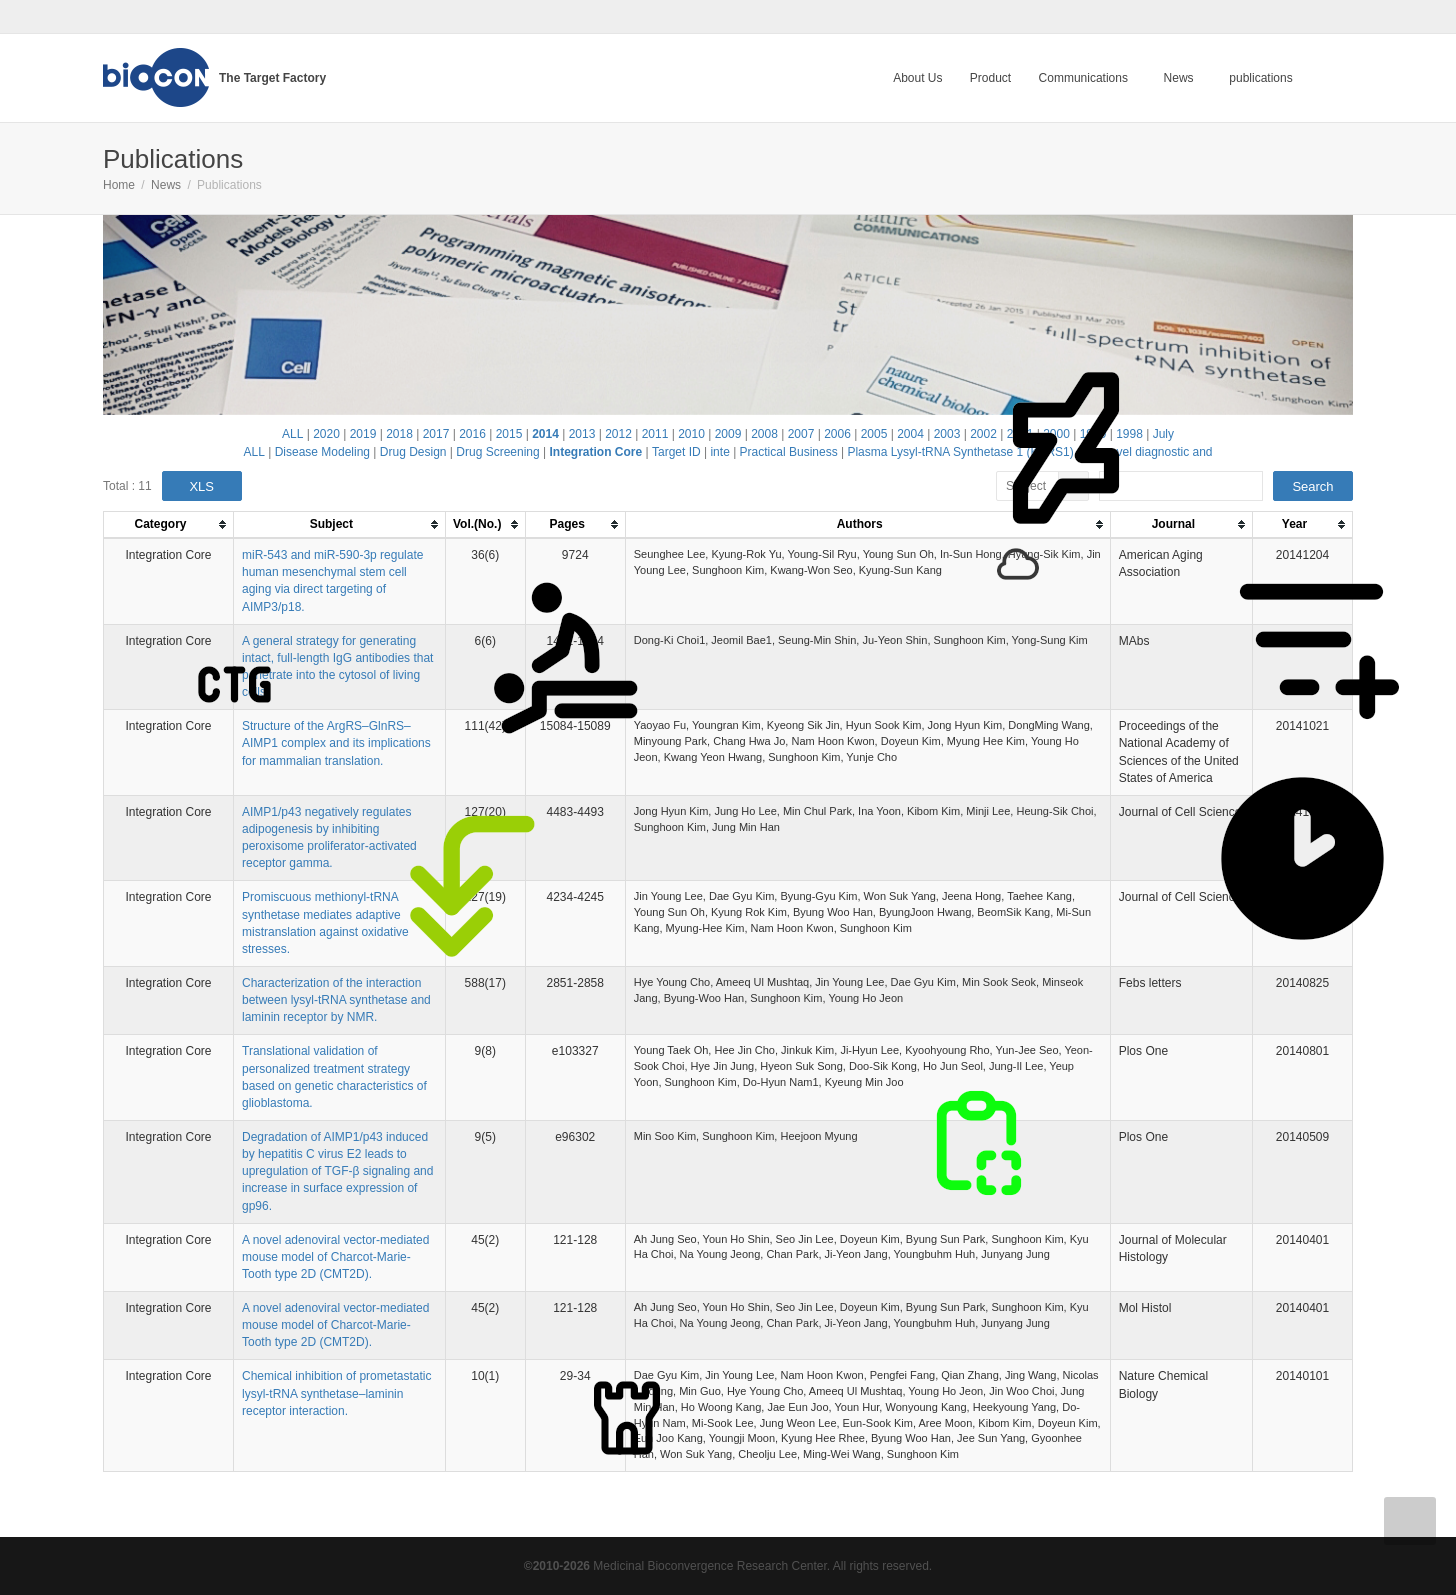 This screenshot has width=1456, height=1595. I want to click on cloud storage or sync status, so click(1018, 564).